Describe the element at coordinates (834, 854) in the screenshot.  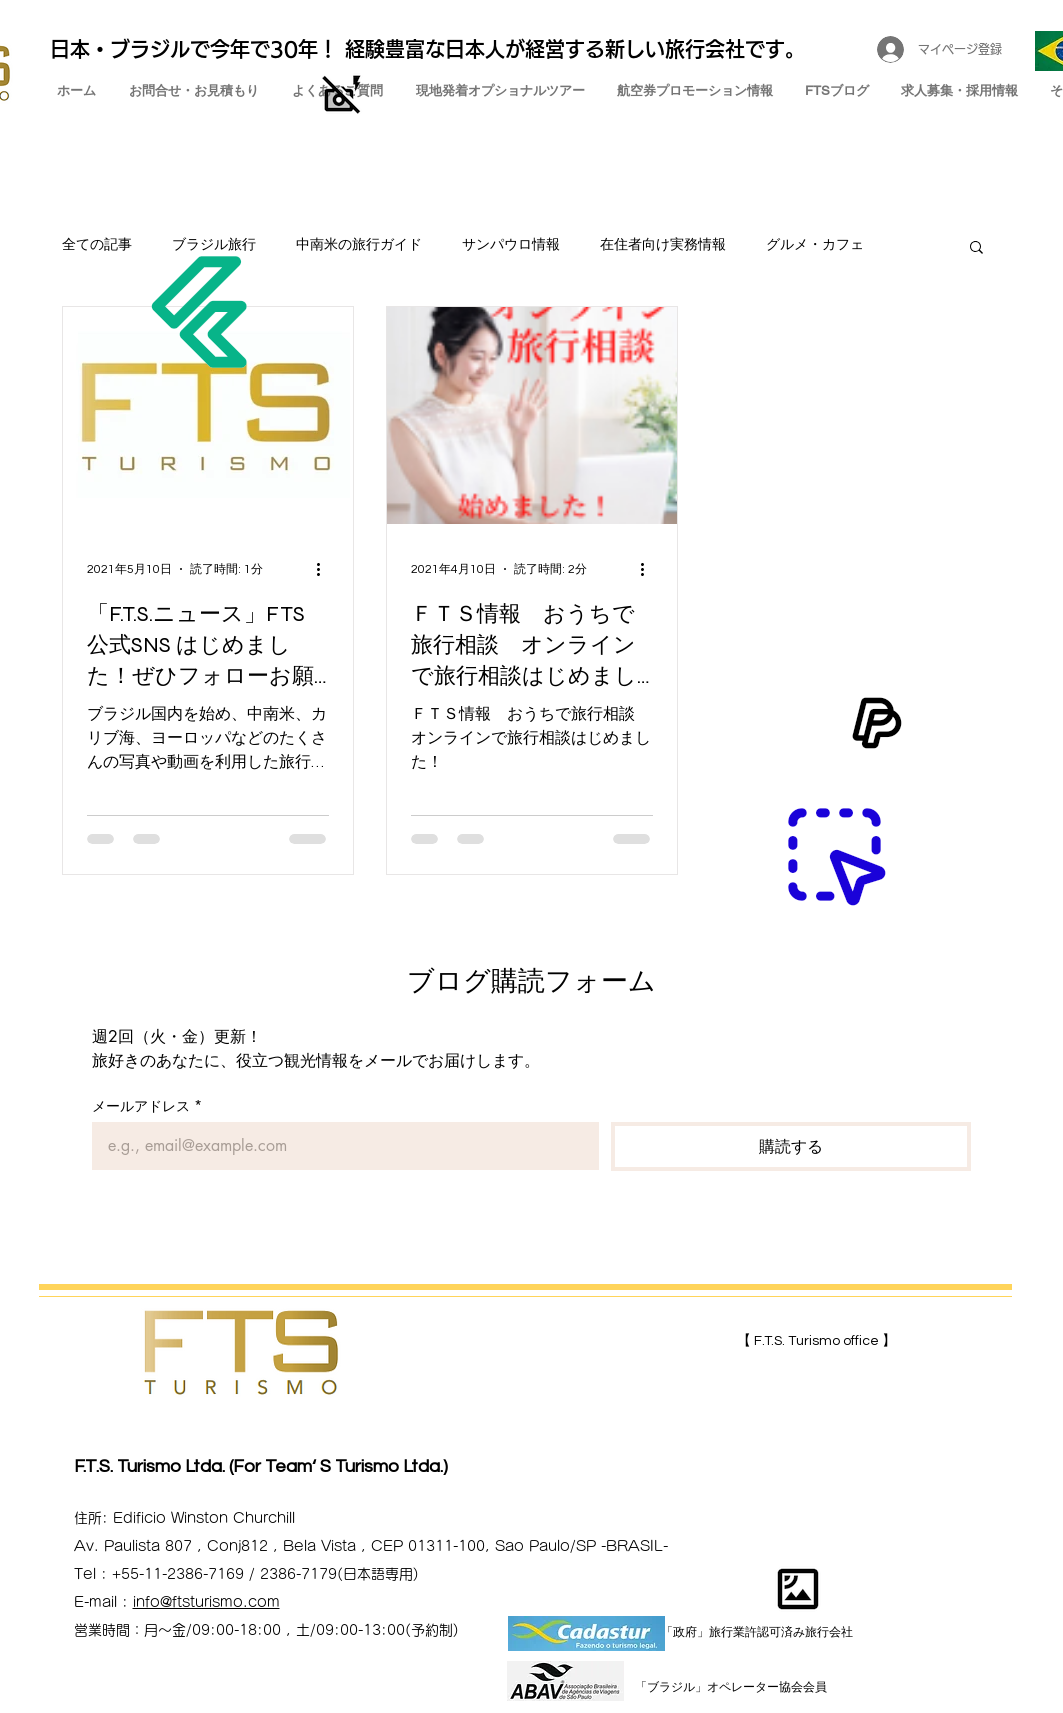
I see `select or draw a custom region` at that location.